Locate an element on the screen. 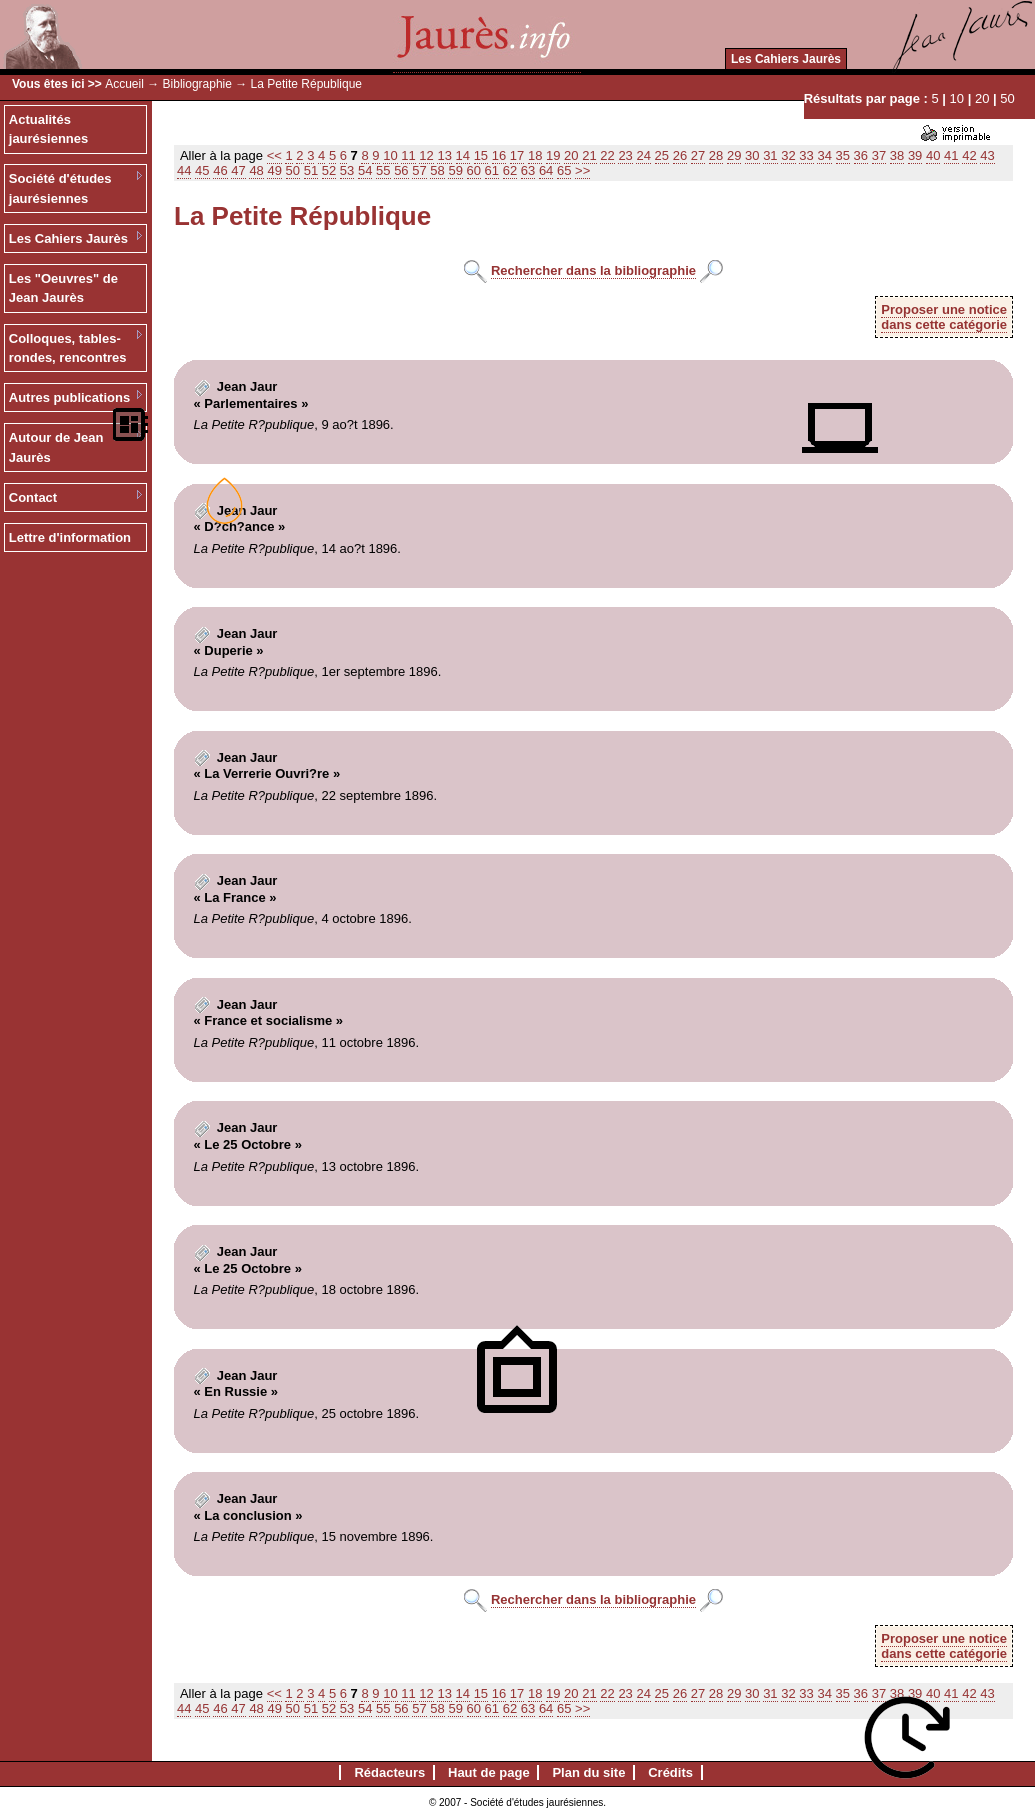 Image resolution: width=1035 pixels, height=1813 pixels. access laptop or computer settings is located at coordinates (840, 428).